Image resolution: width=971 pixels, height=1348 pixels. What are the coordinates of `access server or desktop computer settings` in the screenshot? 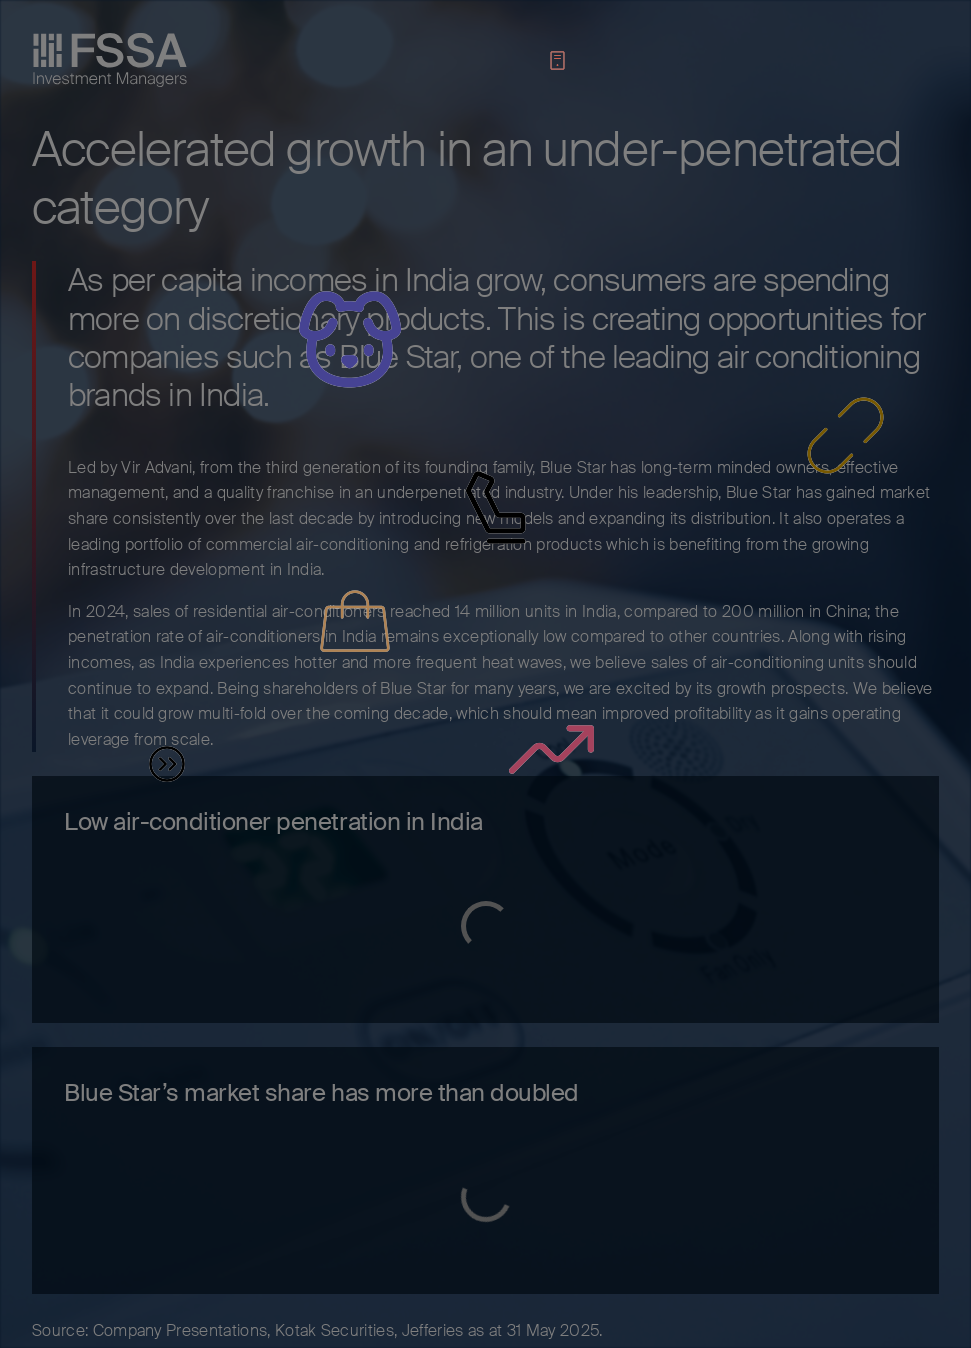 It's located at (557, 60).